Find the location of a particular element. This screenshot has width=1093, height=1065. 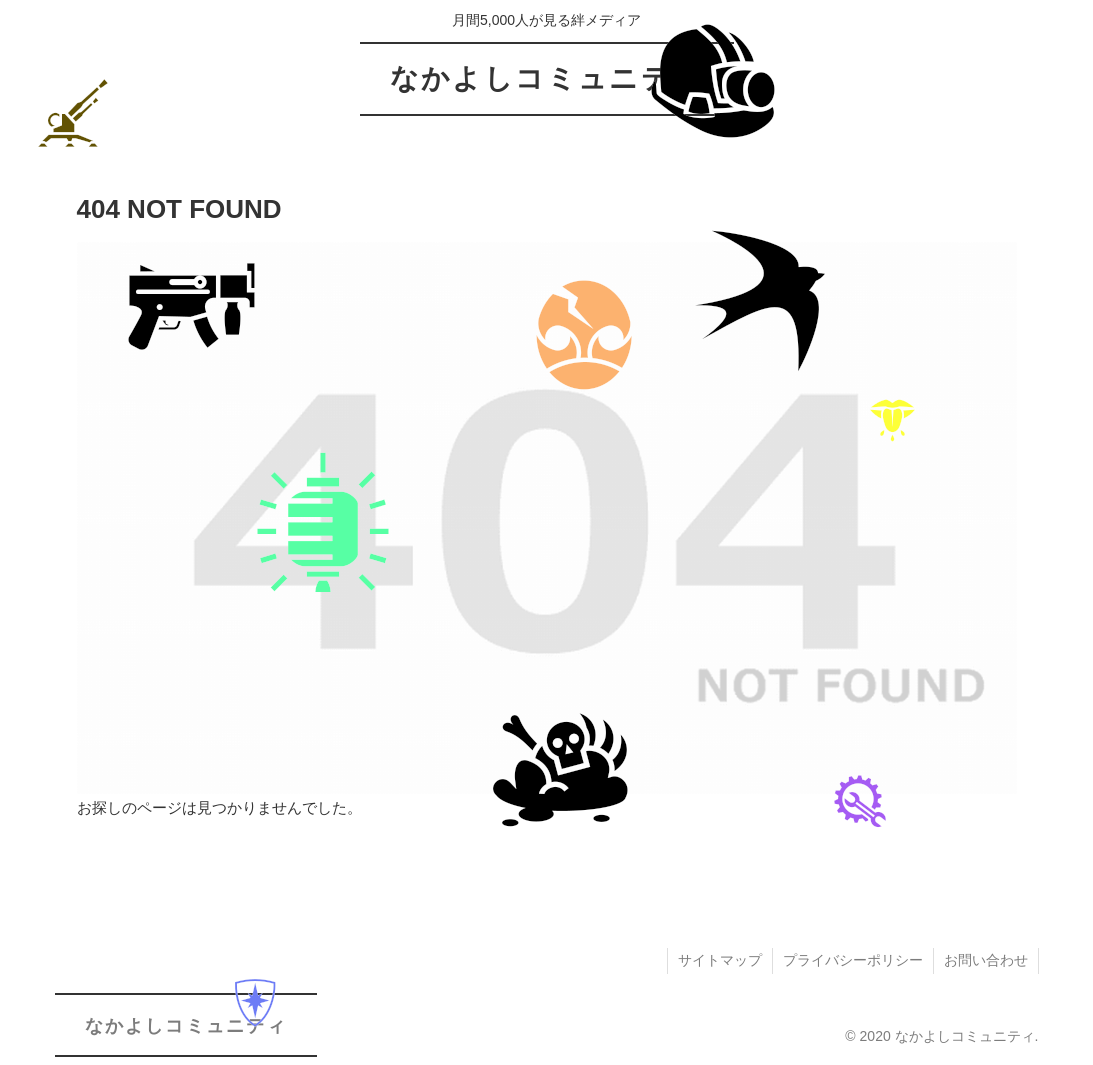

select the MP5K submachine gun is located at coordinates (191, 306).